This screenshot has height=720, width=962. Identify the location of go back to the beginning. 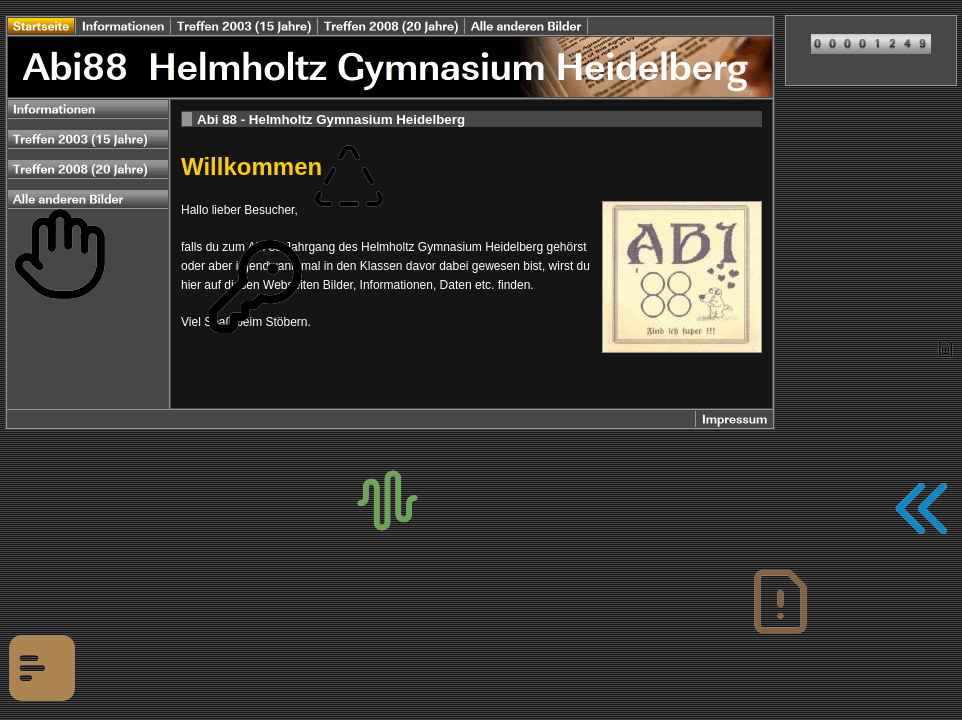
(923, 508).